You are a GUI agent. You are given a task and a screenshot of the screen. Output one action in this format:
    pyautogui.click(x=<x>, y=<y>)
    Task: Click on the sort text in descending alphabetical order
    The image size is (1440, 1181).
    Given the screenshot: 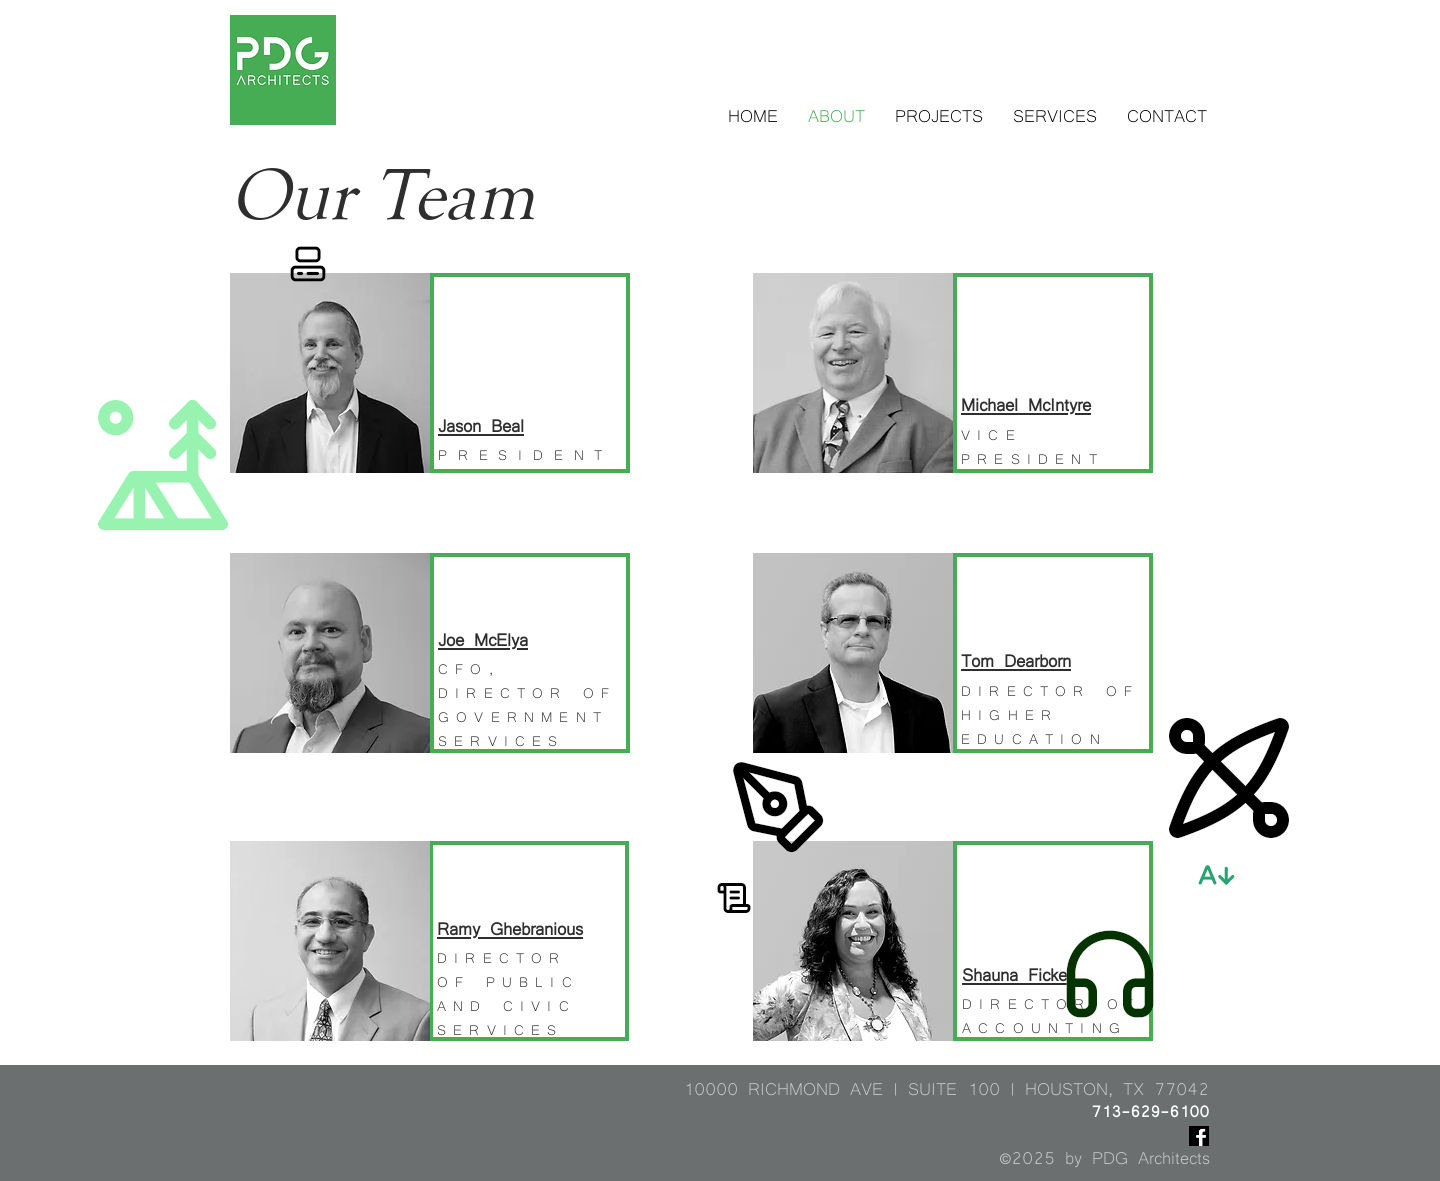 What is the action you would take?
    pyautogui.click(x=1216, y=876)
    